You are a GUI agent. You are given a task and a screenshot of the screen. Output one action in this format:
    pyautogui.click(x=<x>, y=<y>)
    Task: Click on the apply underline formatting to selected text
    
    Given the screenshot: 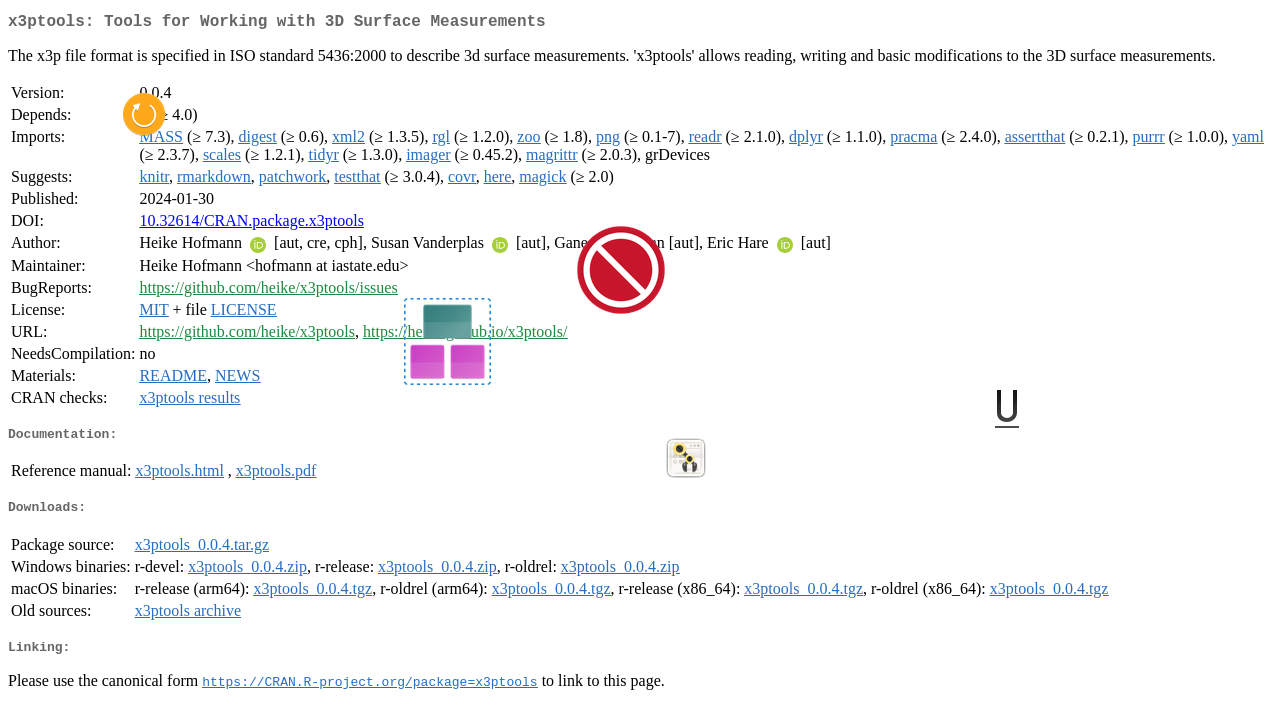 What is the action you would take?
    pyautogui.click(x=1007, y=409)
    